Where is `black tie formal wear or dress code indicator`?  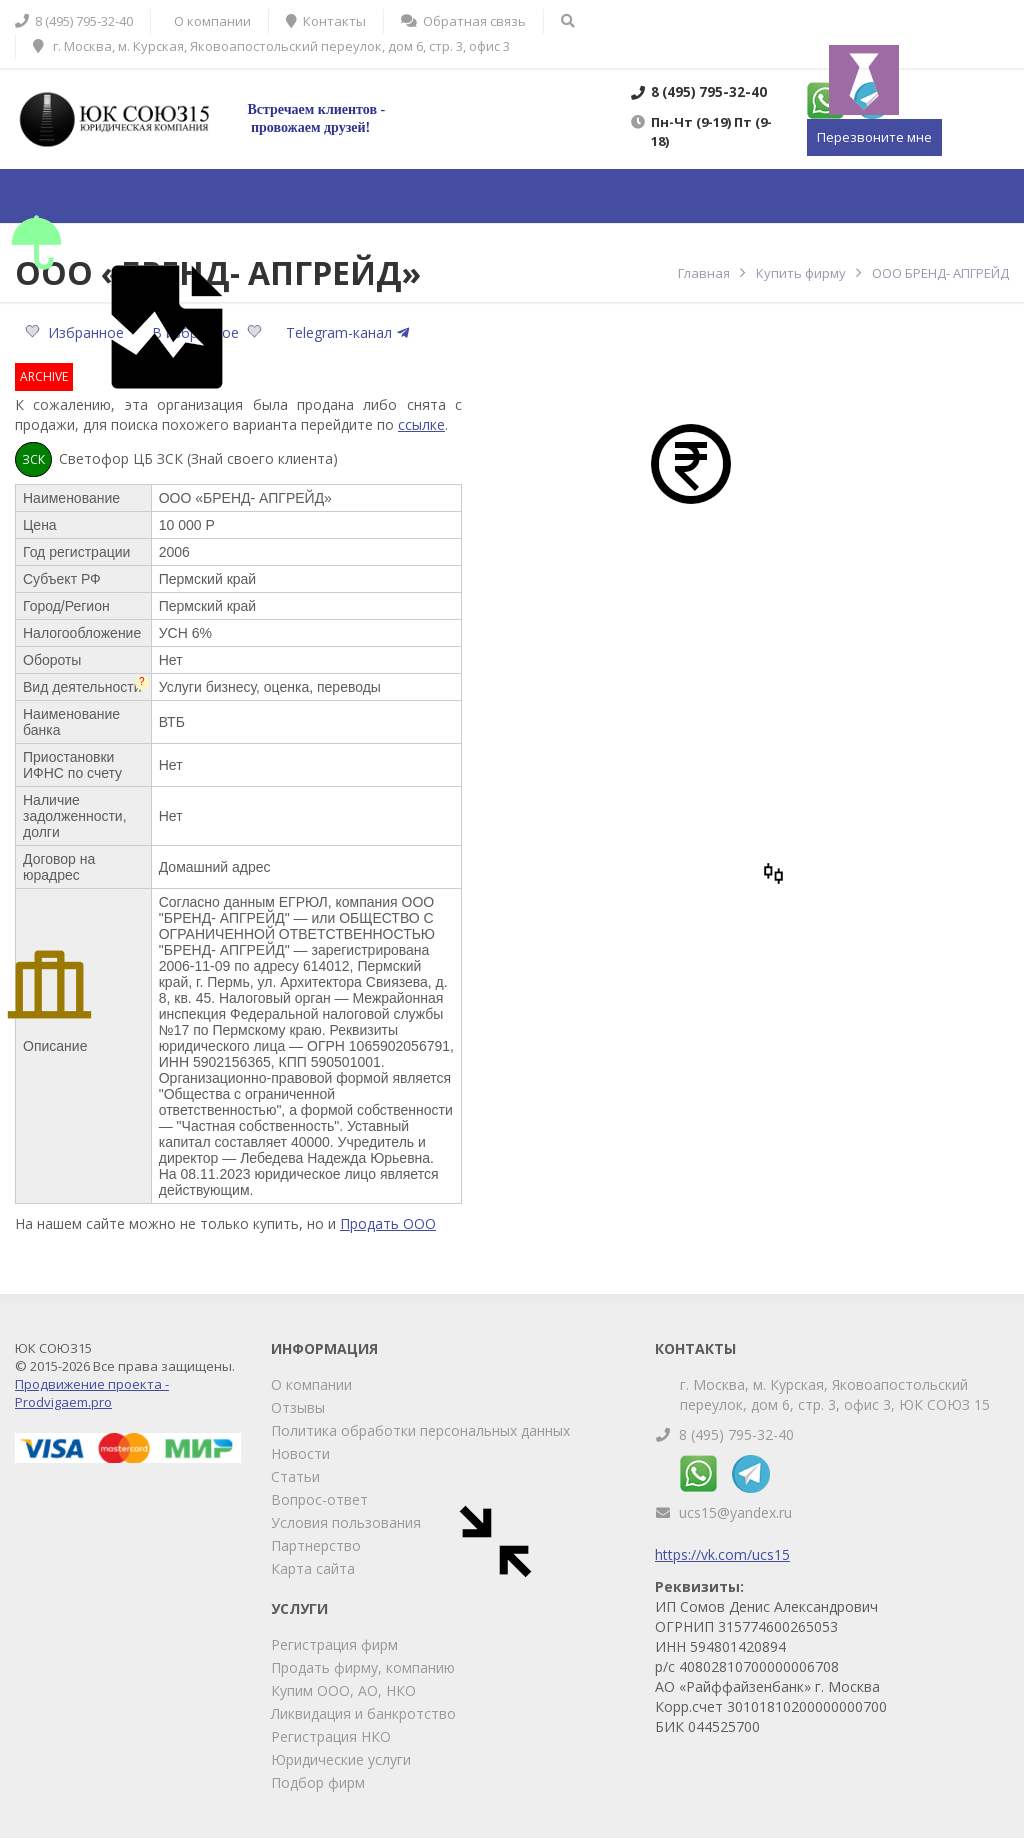 black tie formal wear or dress code indicator is located at coordinates (864, 80).